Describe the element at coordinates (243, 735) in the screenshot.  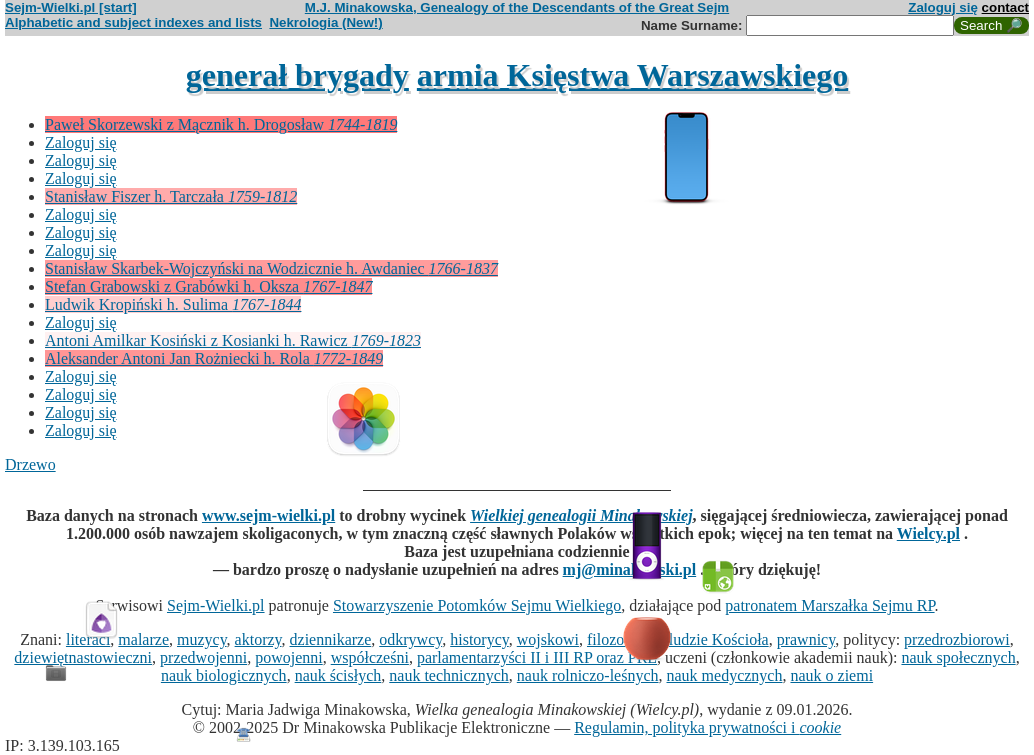
I see `access modem or dial-up network settings` at that location.